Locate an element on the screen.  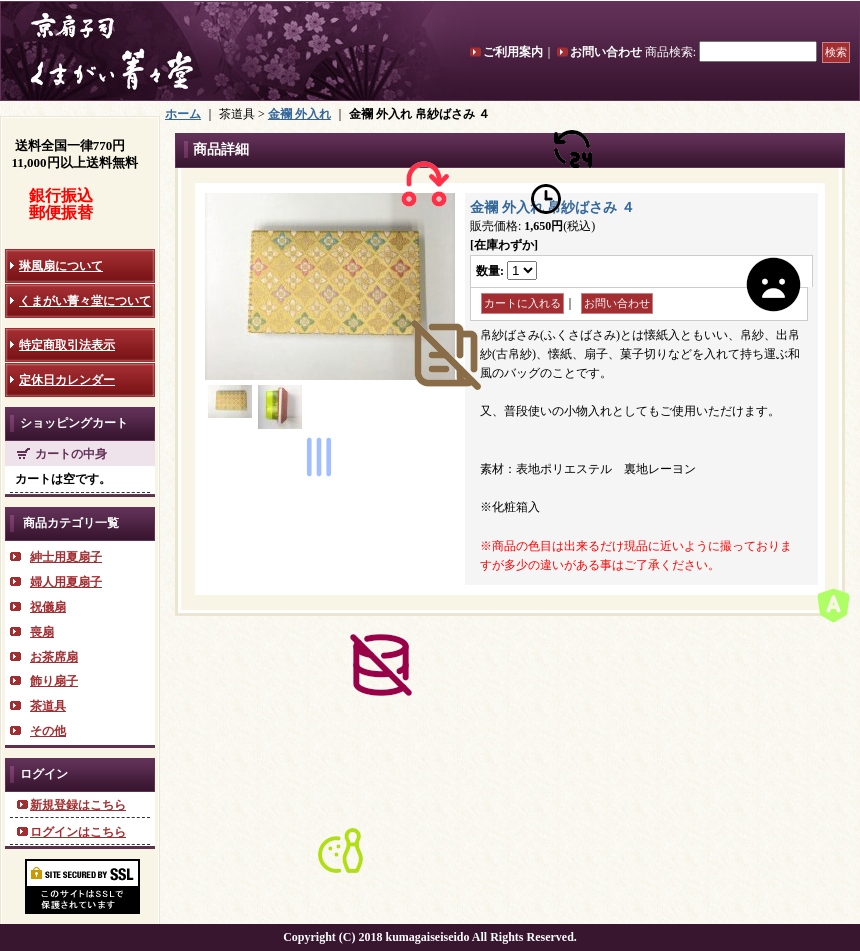
disable news feed notifications is located at coordinates (446, 355).